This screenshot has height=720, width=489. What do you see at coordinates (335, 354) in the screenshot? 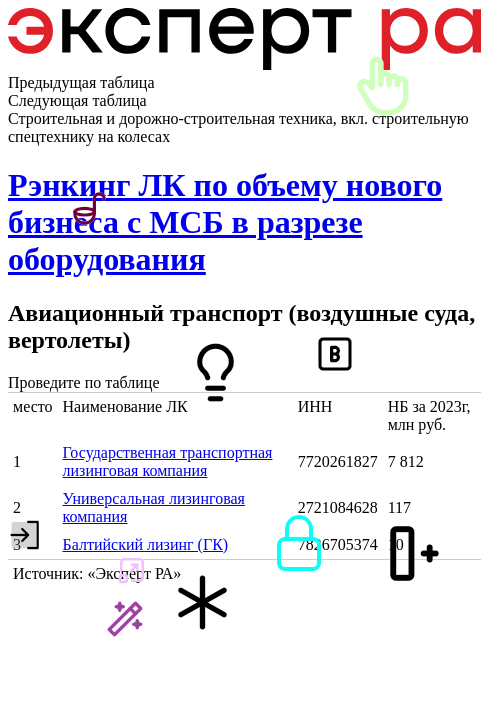
I see `apply bold formatting to text` at bounding box center [335, 354].